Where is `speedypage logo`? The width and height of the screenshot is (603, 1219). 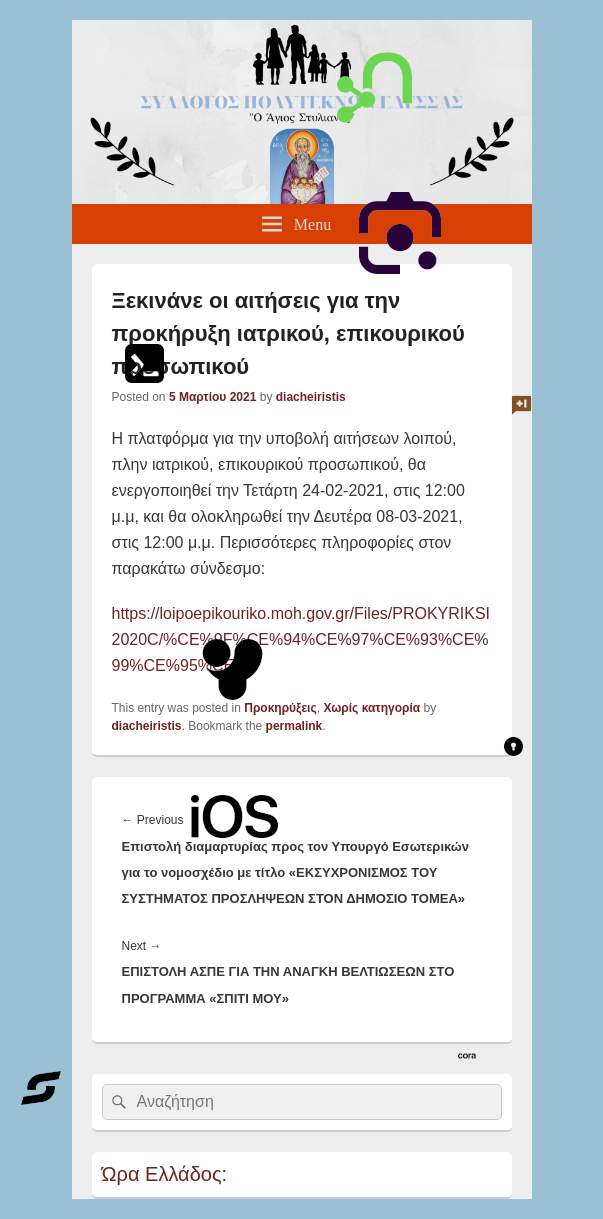 speedypage logo is located at coordinates (41, 1088).